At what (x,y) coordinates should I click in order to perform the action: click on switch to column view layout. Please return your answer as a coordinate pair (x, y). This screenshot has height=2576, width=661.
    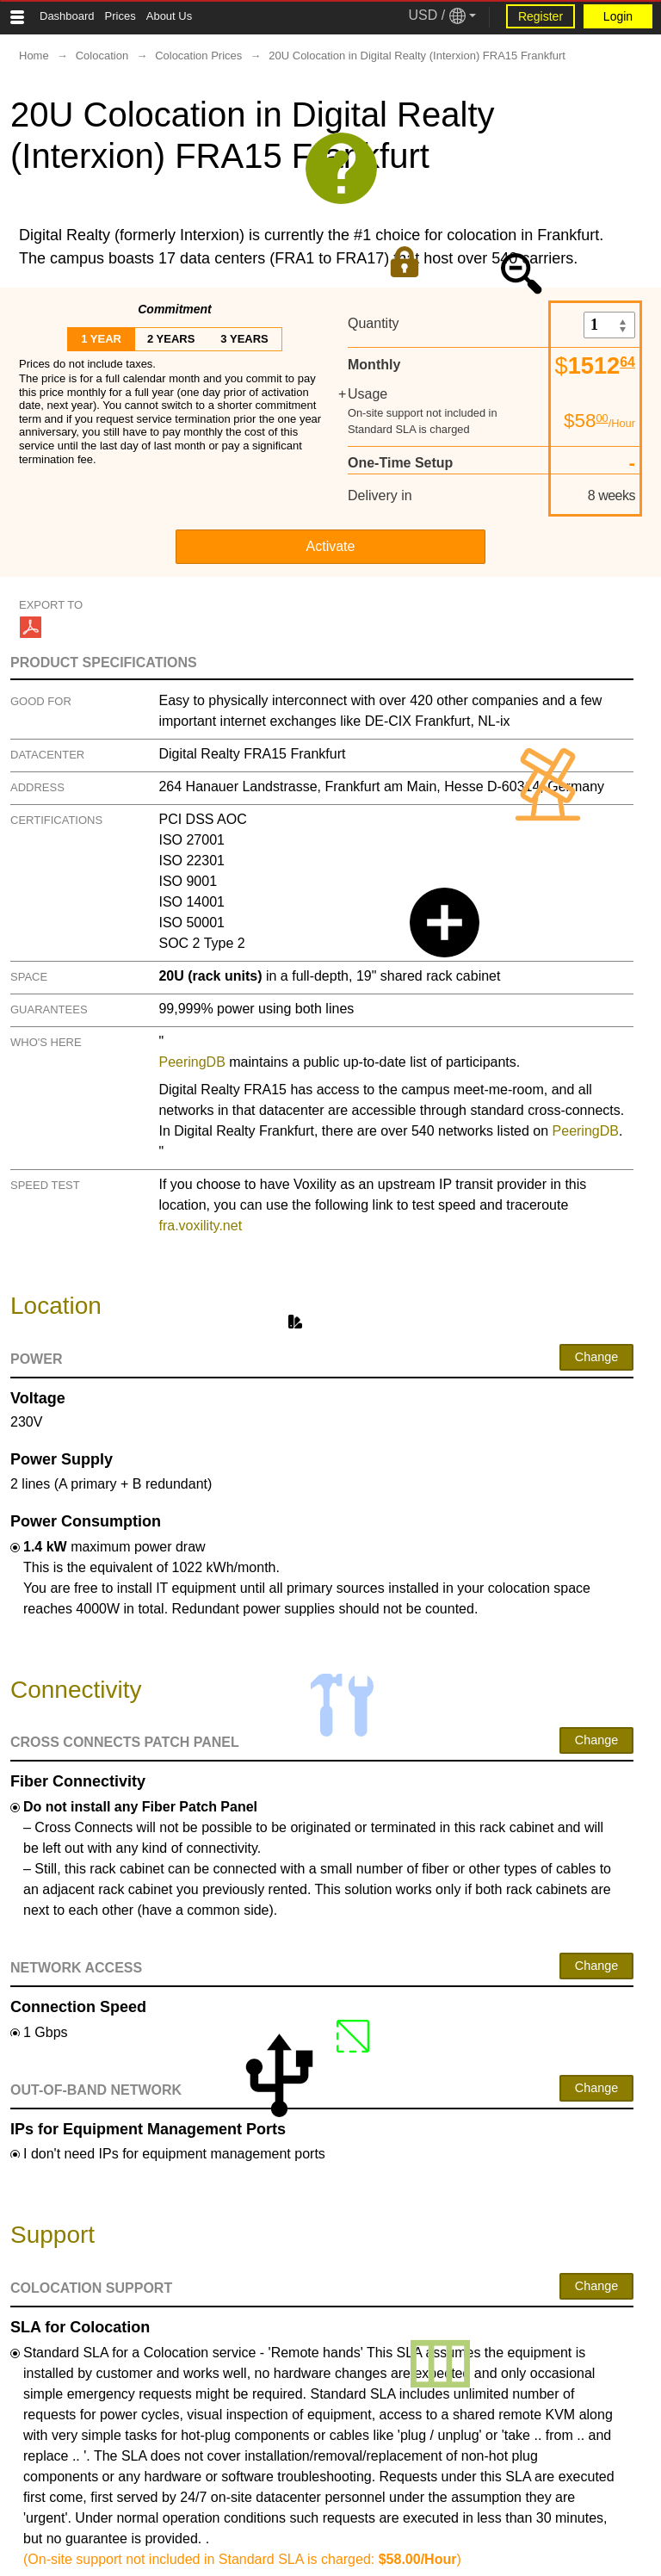
    Looking at the image, I should click on (440, 2363).